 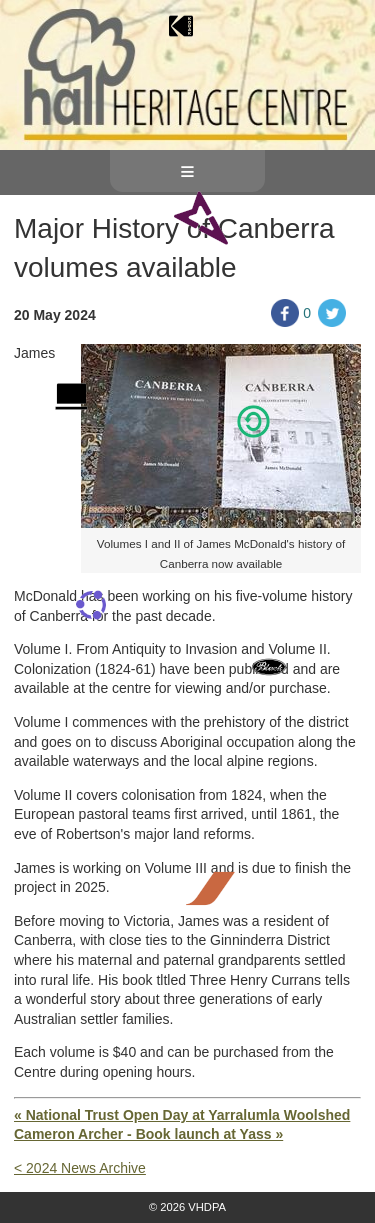 What do you see at coordinates (181, 26) in the screenshot?
I see `Kodak brand logo` at bounding box center [181, 26].